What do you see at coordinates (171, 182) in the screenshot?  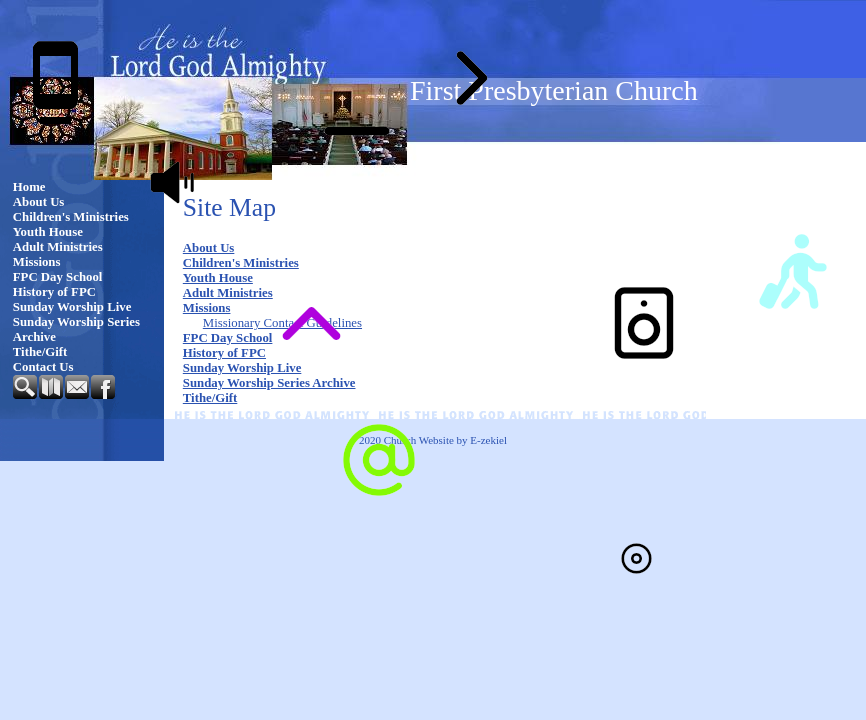 I see `volume set to high` at bounding box center [171, 182].